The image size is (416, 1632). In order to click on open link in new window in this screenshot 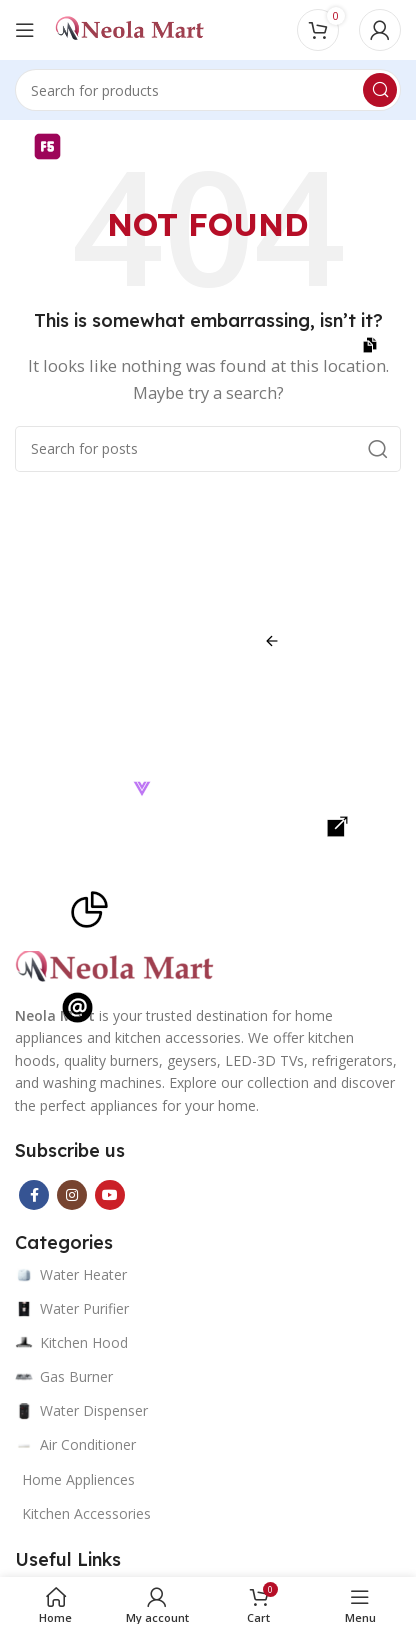, I will do `click(337, 826)`.